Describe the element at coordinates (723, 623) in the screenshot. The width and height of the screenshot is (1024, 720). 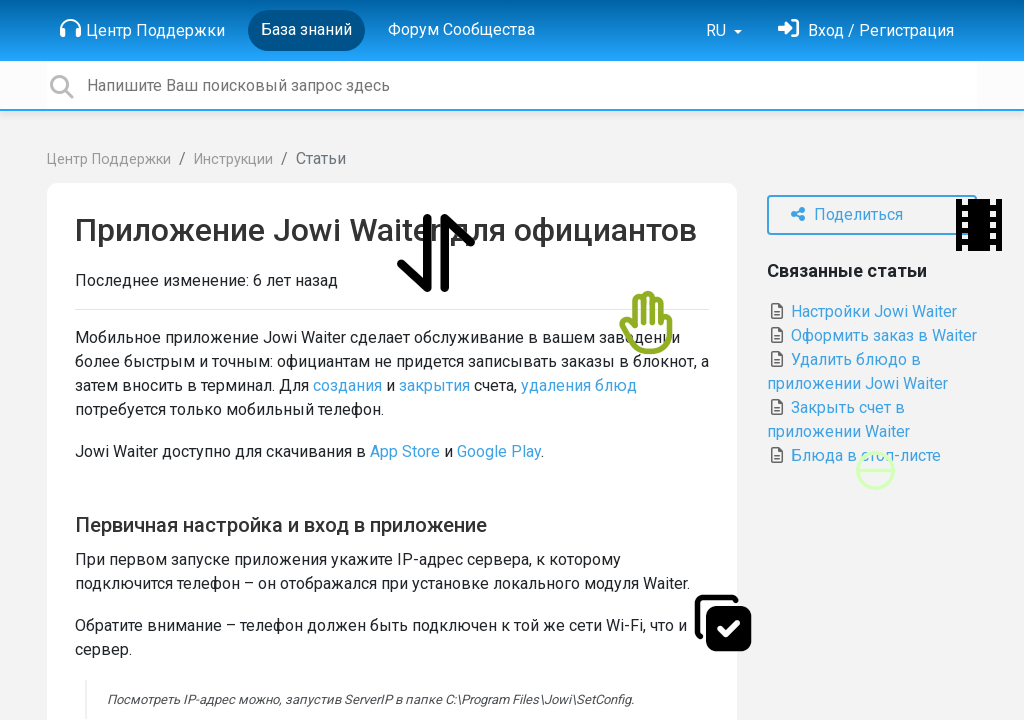
I see `content copied to clipboard successfully` at that location.